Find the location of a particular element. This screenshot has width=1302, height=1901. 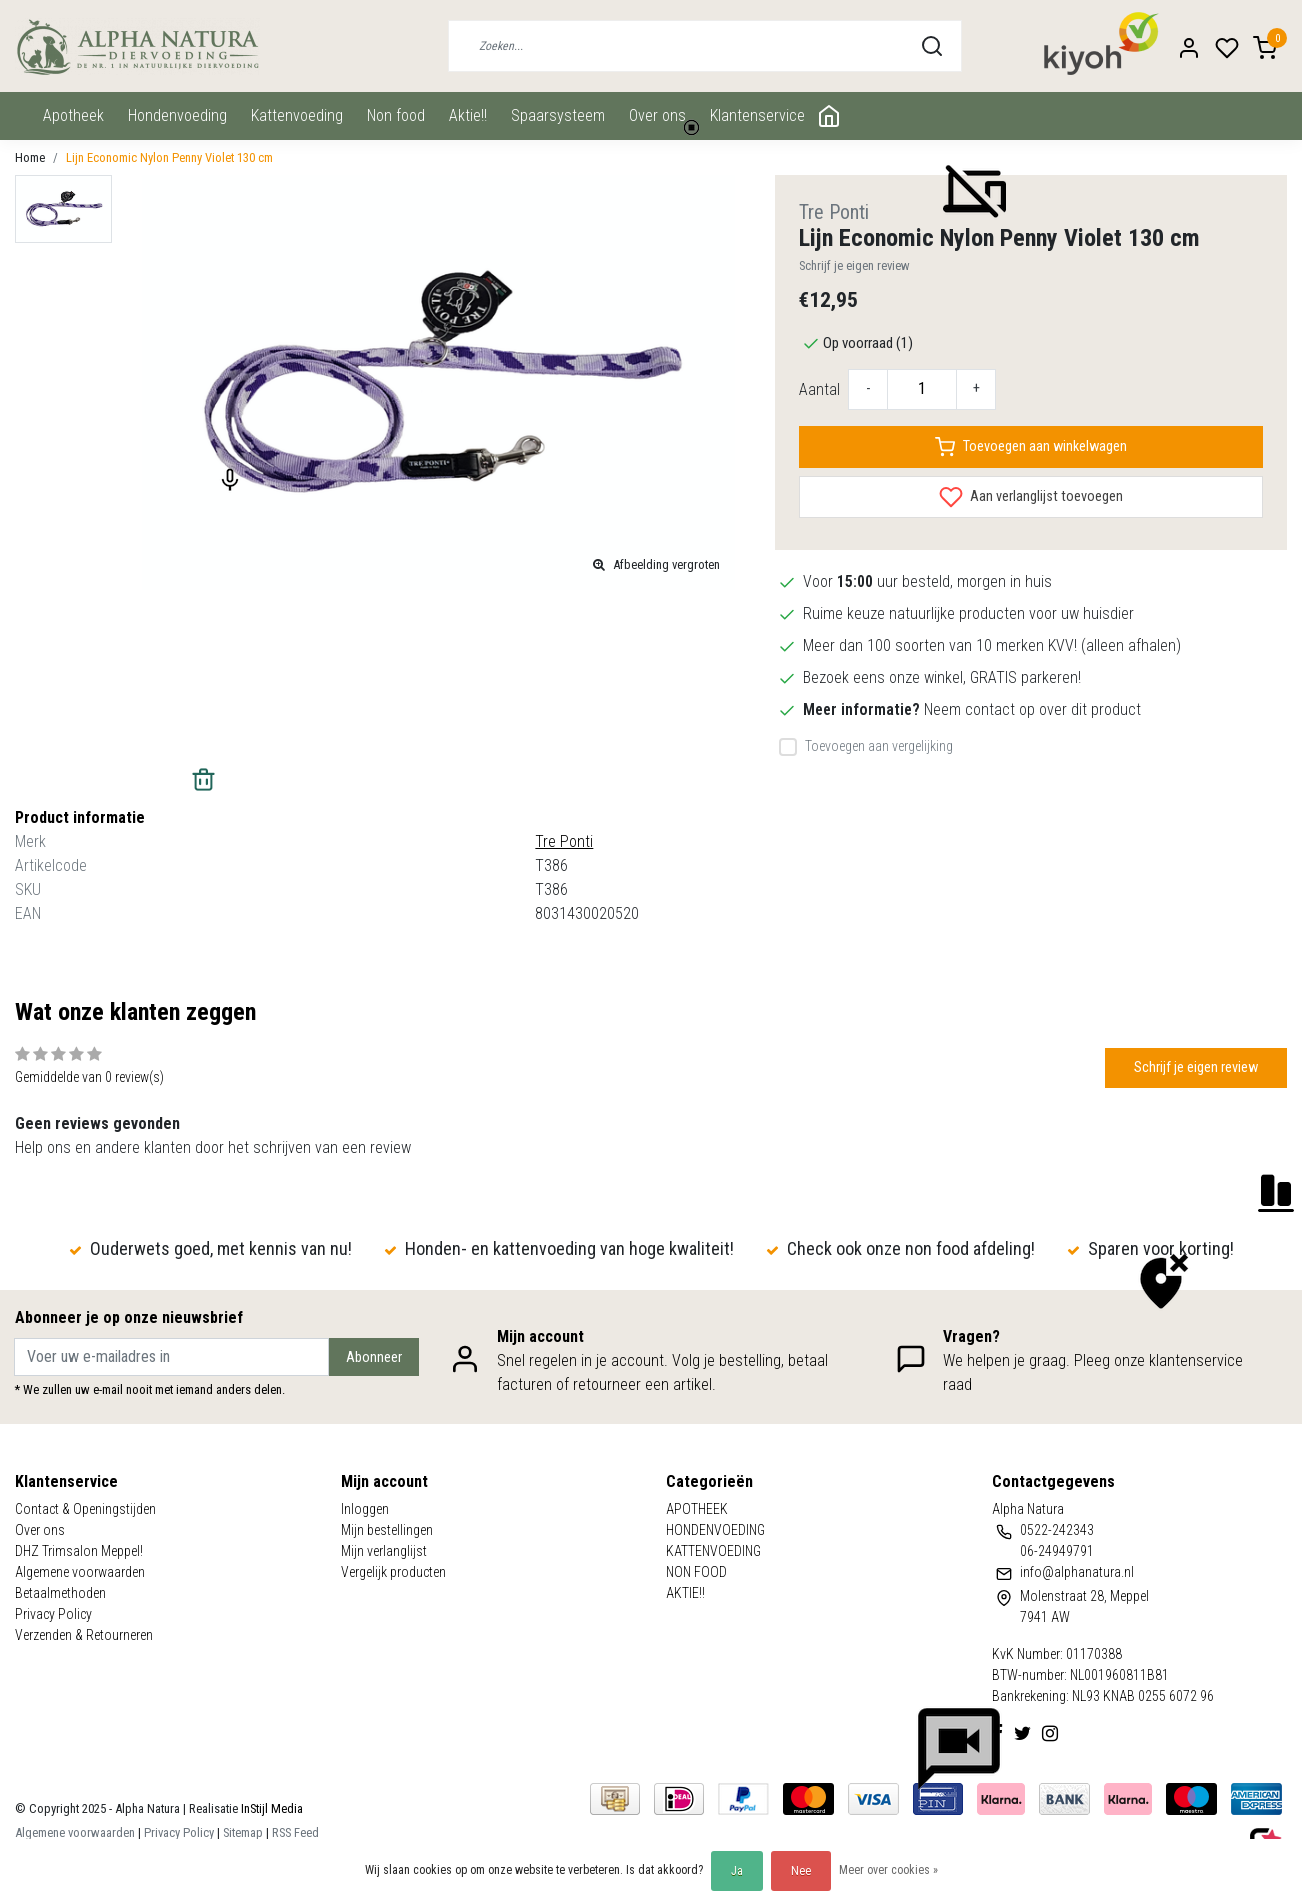

remove a saved location is located at coordinates (1161, 1281).